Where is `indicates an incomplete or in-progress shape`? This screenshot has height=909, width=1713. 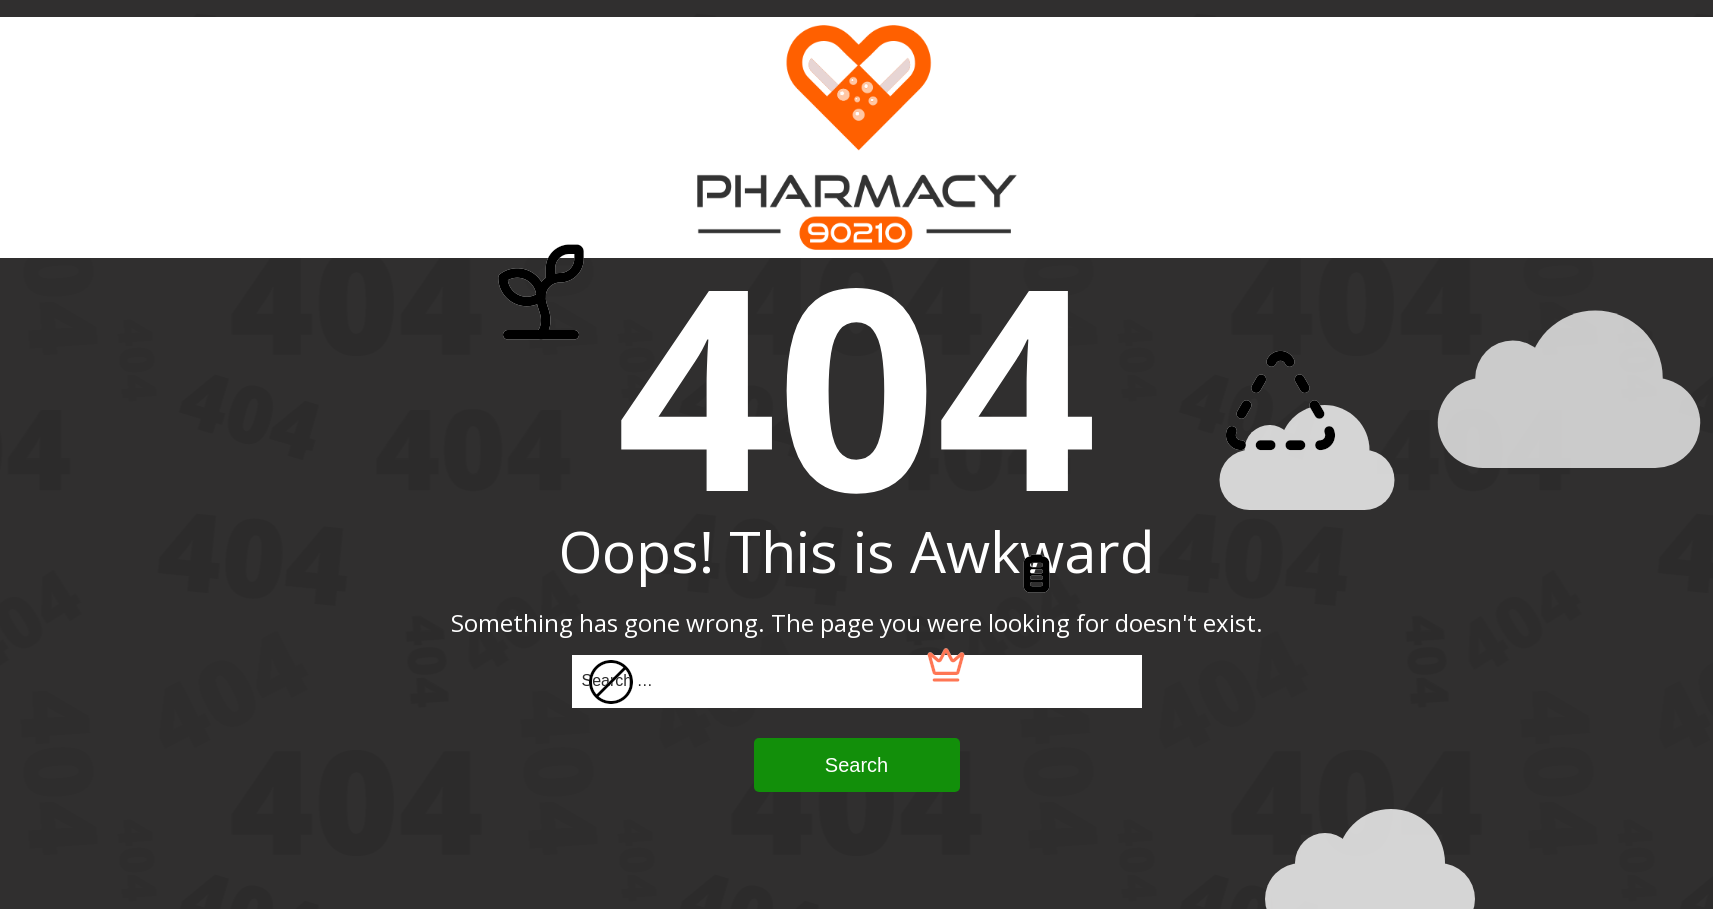
indicates an incomplete or in-progress shape is located at coordinates (1280, 400).